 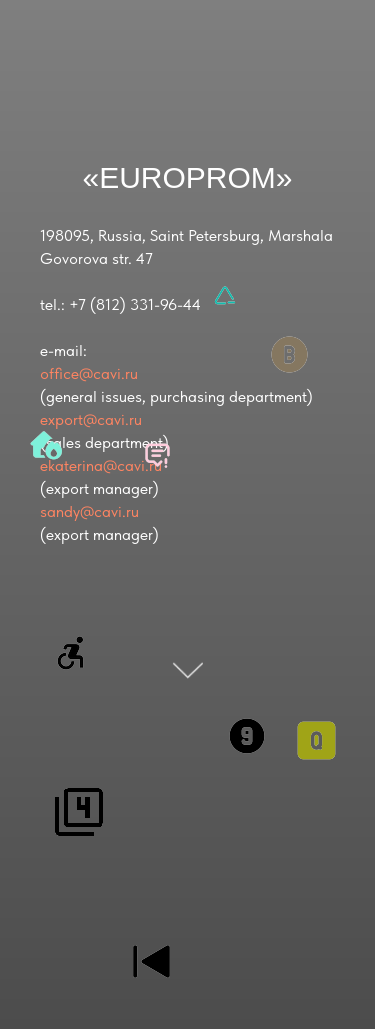 I want to click on message with urgent or important alert, so click(x=157, y=454).